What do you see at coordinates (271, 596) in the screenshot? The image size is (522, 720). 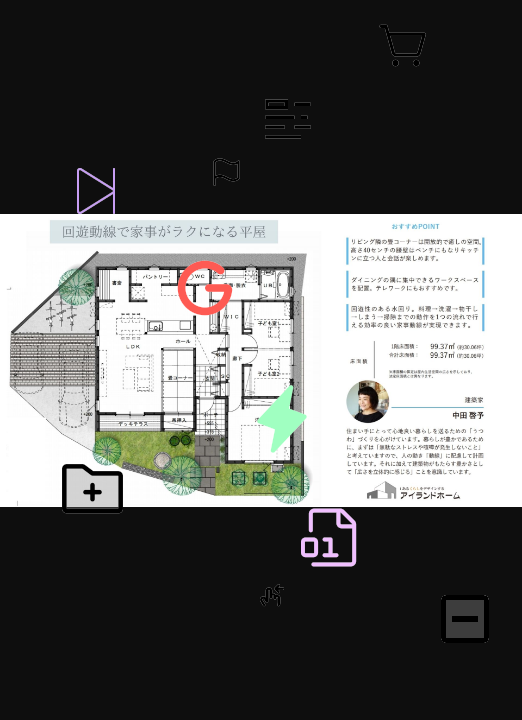 I see `swipe left to continue or dismiss` at bounding box center [271, 596].